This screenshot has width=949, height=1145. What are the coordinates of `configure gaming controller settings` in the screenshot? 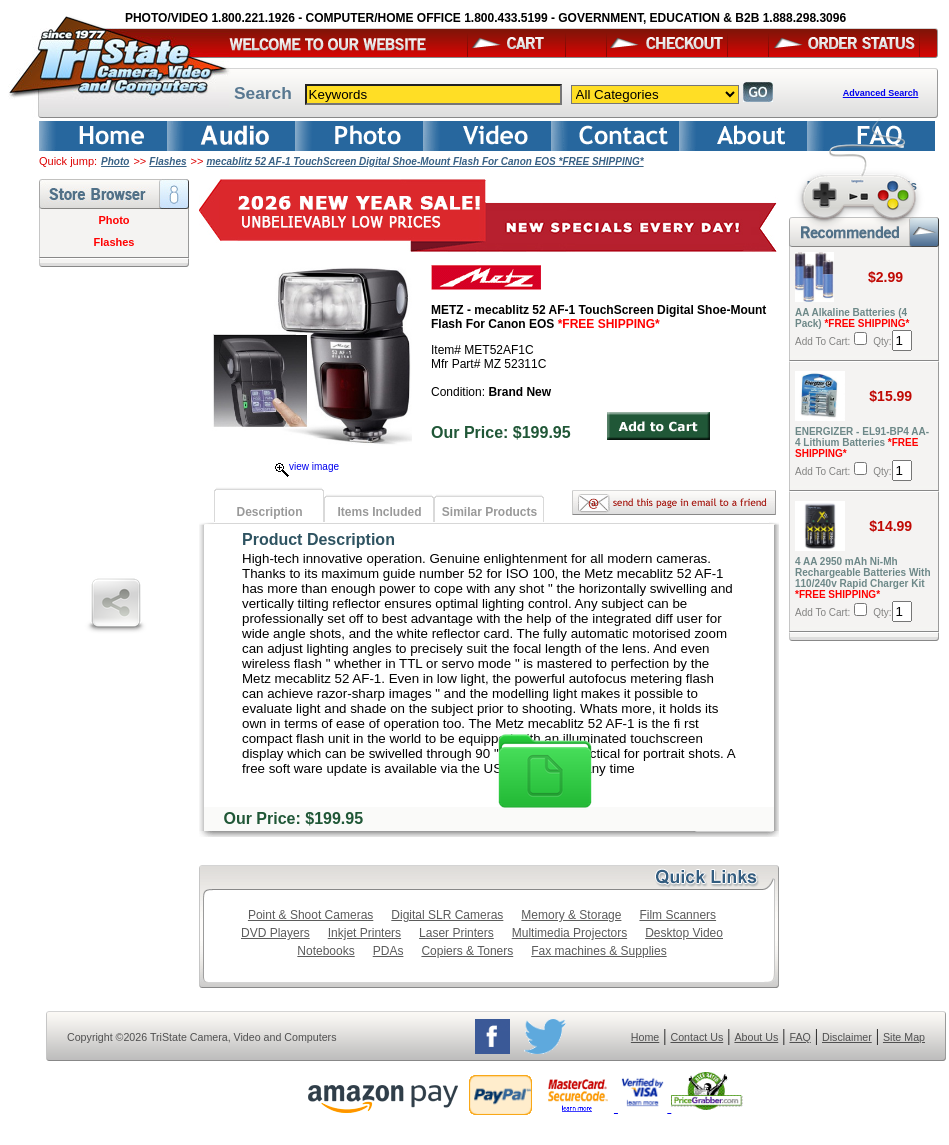 It's located at (859, 172).